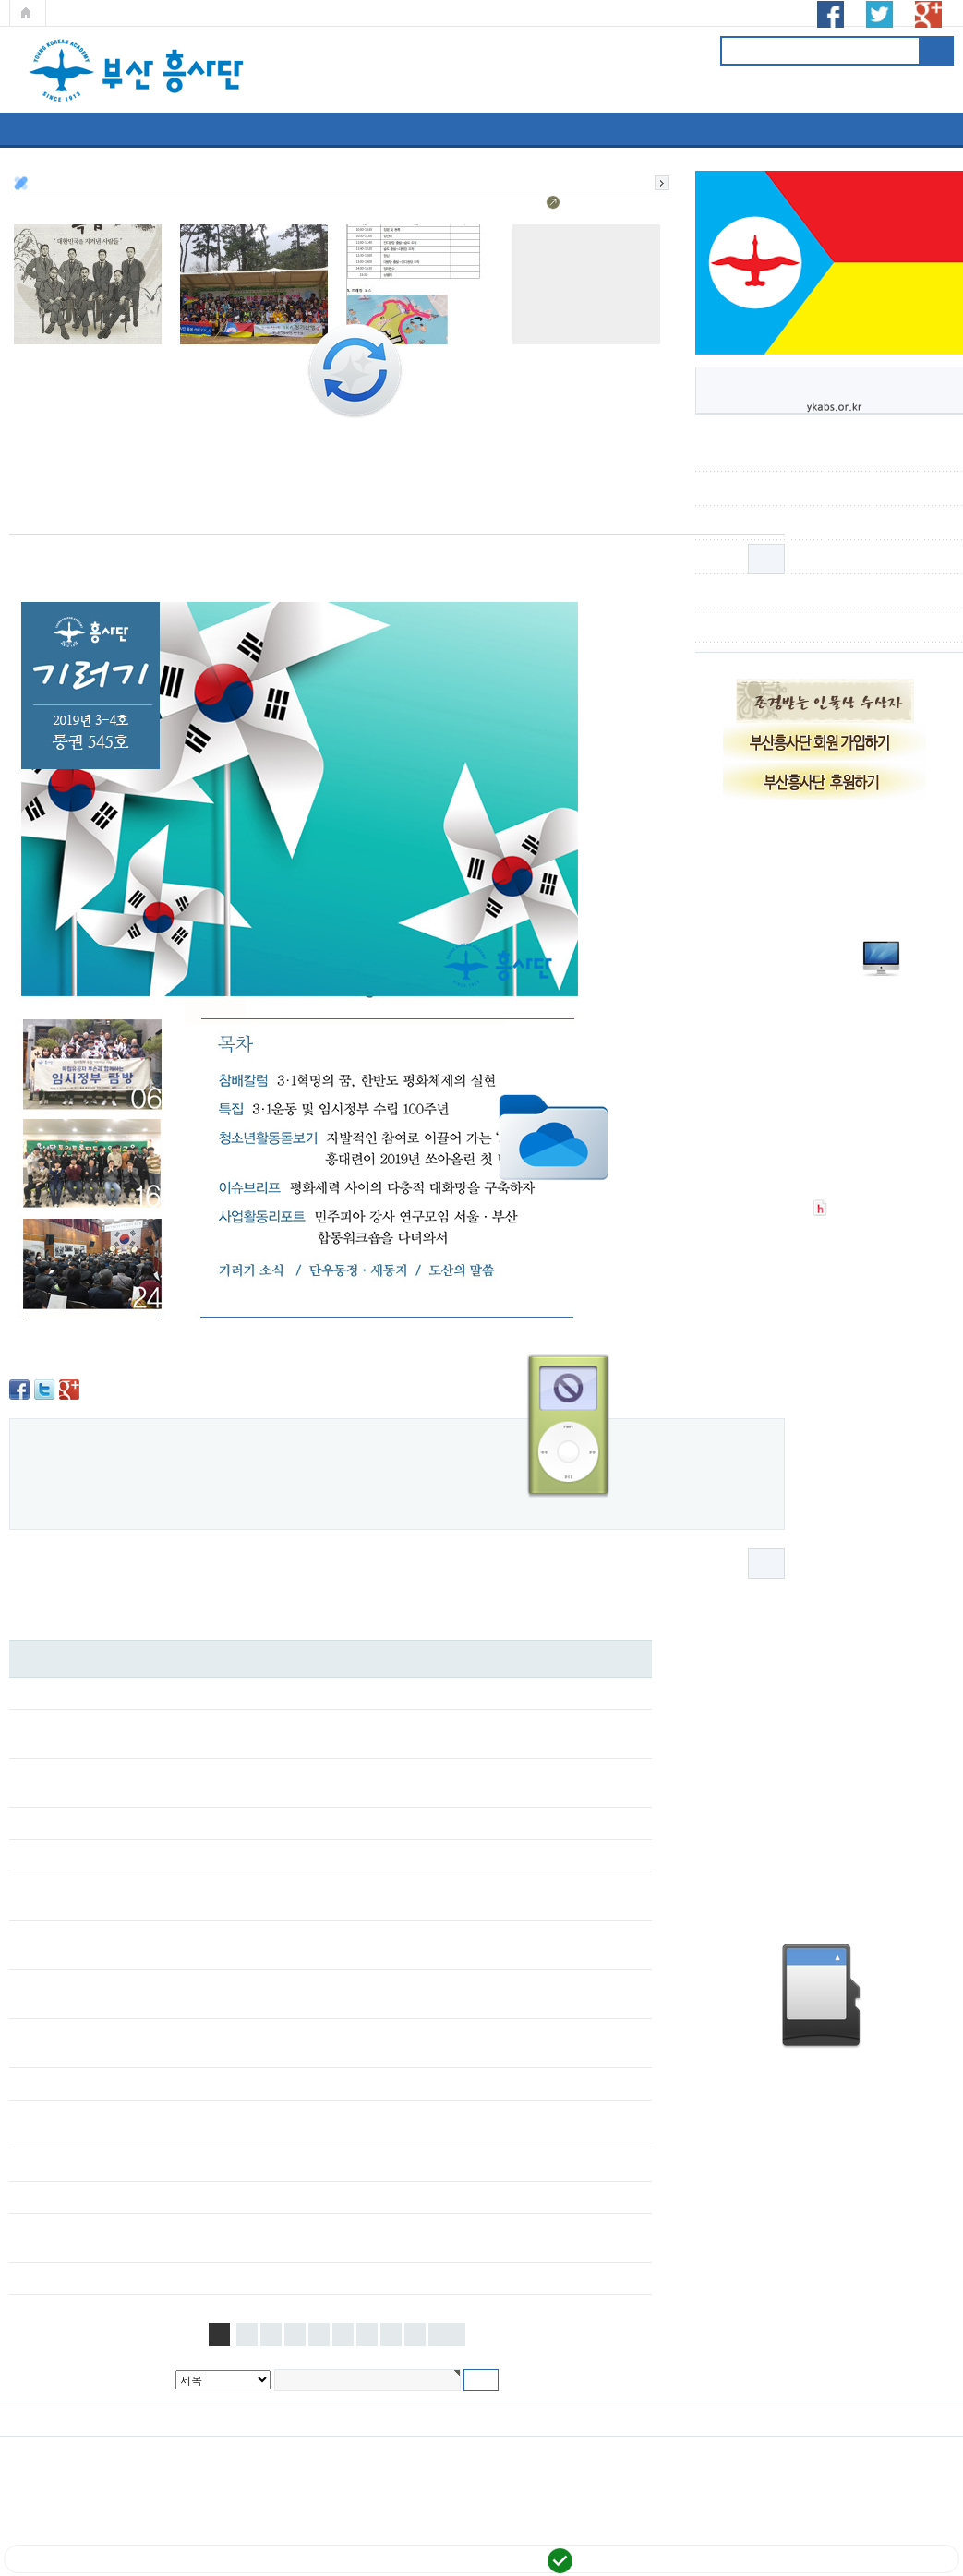 The image size is (963, 2576). I want to click on iPod mini device not connected or unavailable, so click(568, 1426).